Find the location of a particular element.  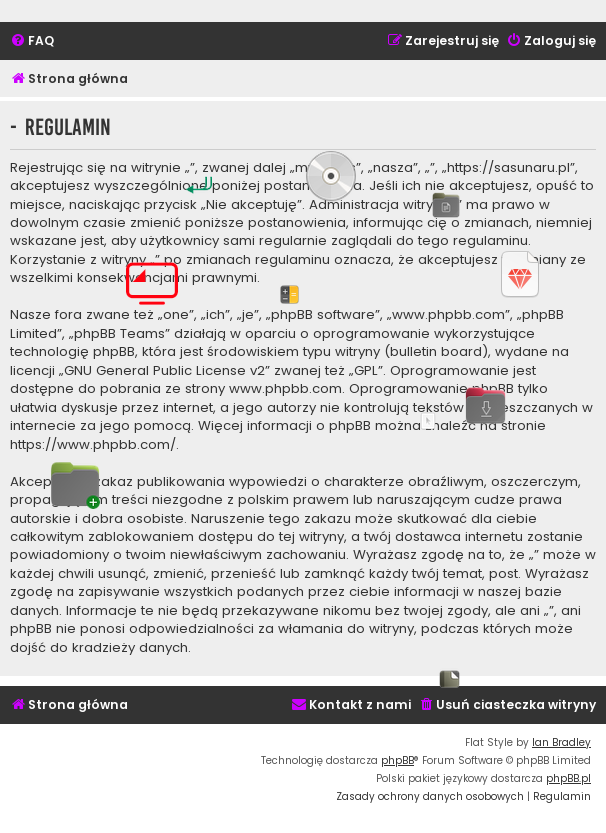

reply to all recipients of an email is located at coordinates (198, 183).